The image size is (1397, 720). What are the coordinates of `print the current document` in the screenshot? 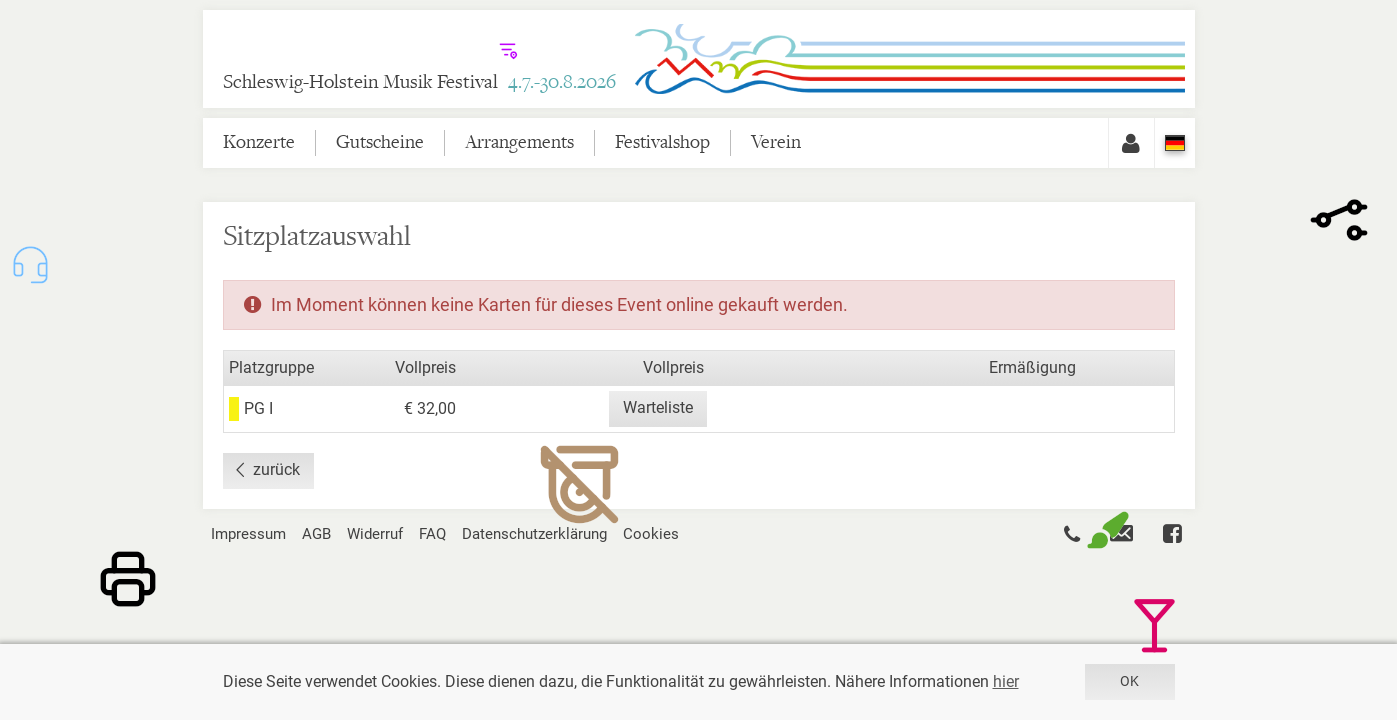 It's located at (128, 579).